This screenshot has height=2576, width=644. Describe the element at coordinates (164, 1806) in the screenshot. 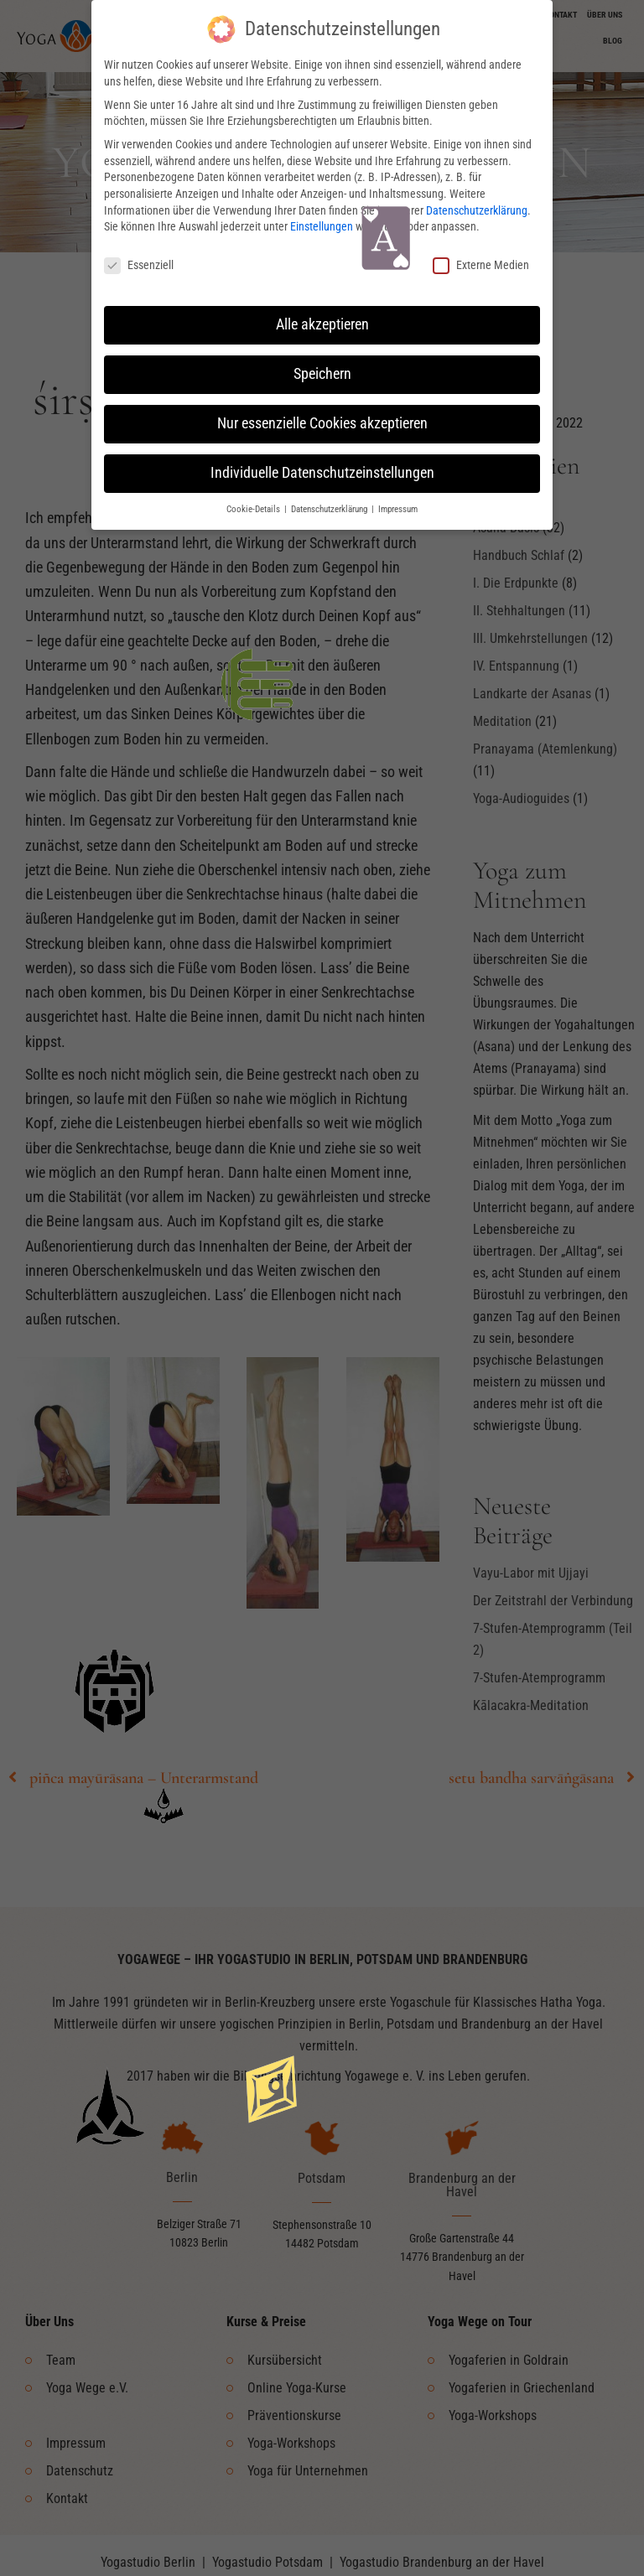

I see `indicates a grease trap or oil collection hazard` at that location.